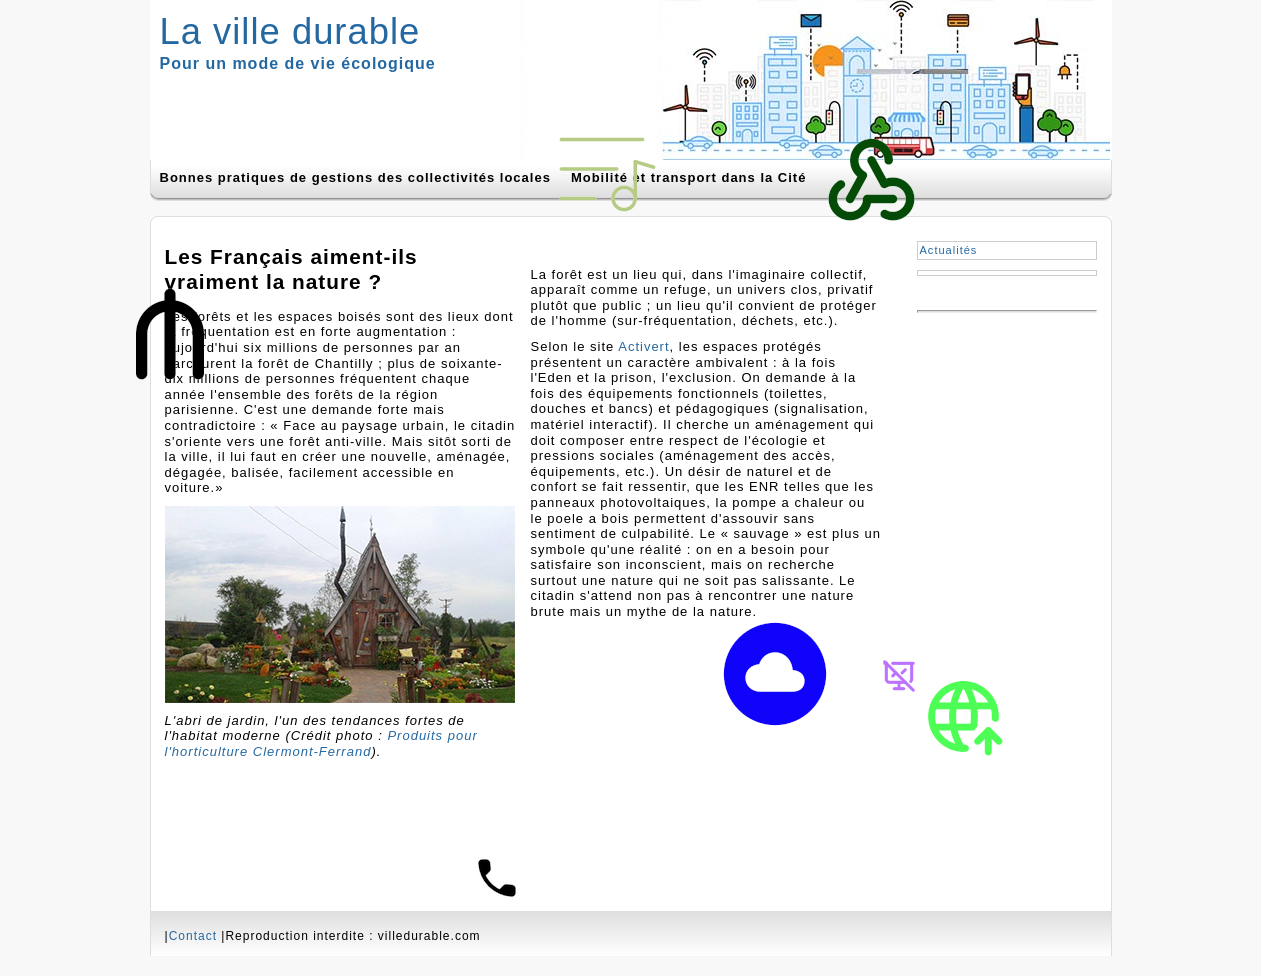 Image resolution: width=1261 pixels, height=976 pixels. What do you see at coordinates (602, 169) in the screenshot?
I see `view your music playlist` at bounding box center [602, 169].